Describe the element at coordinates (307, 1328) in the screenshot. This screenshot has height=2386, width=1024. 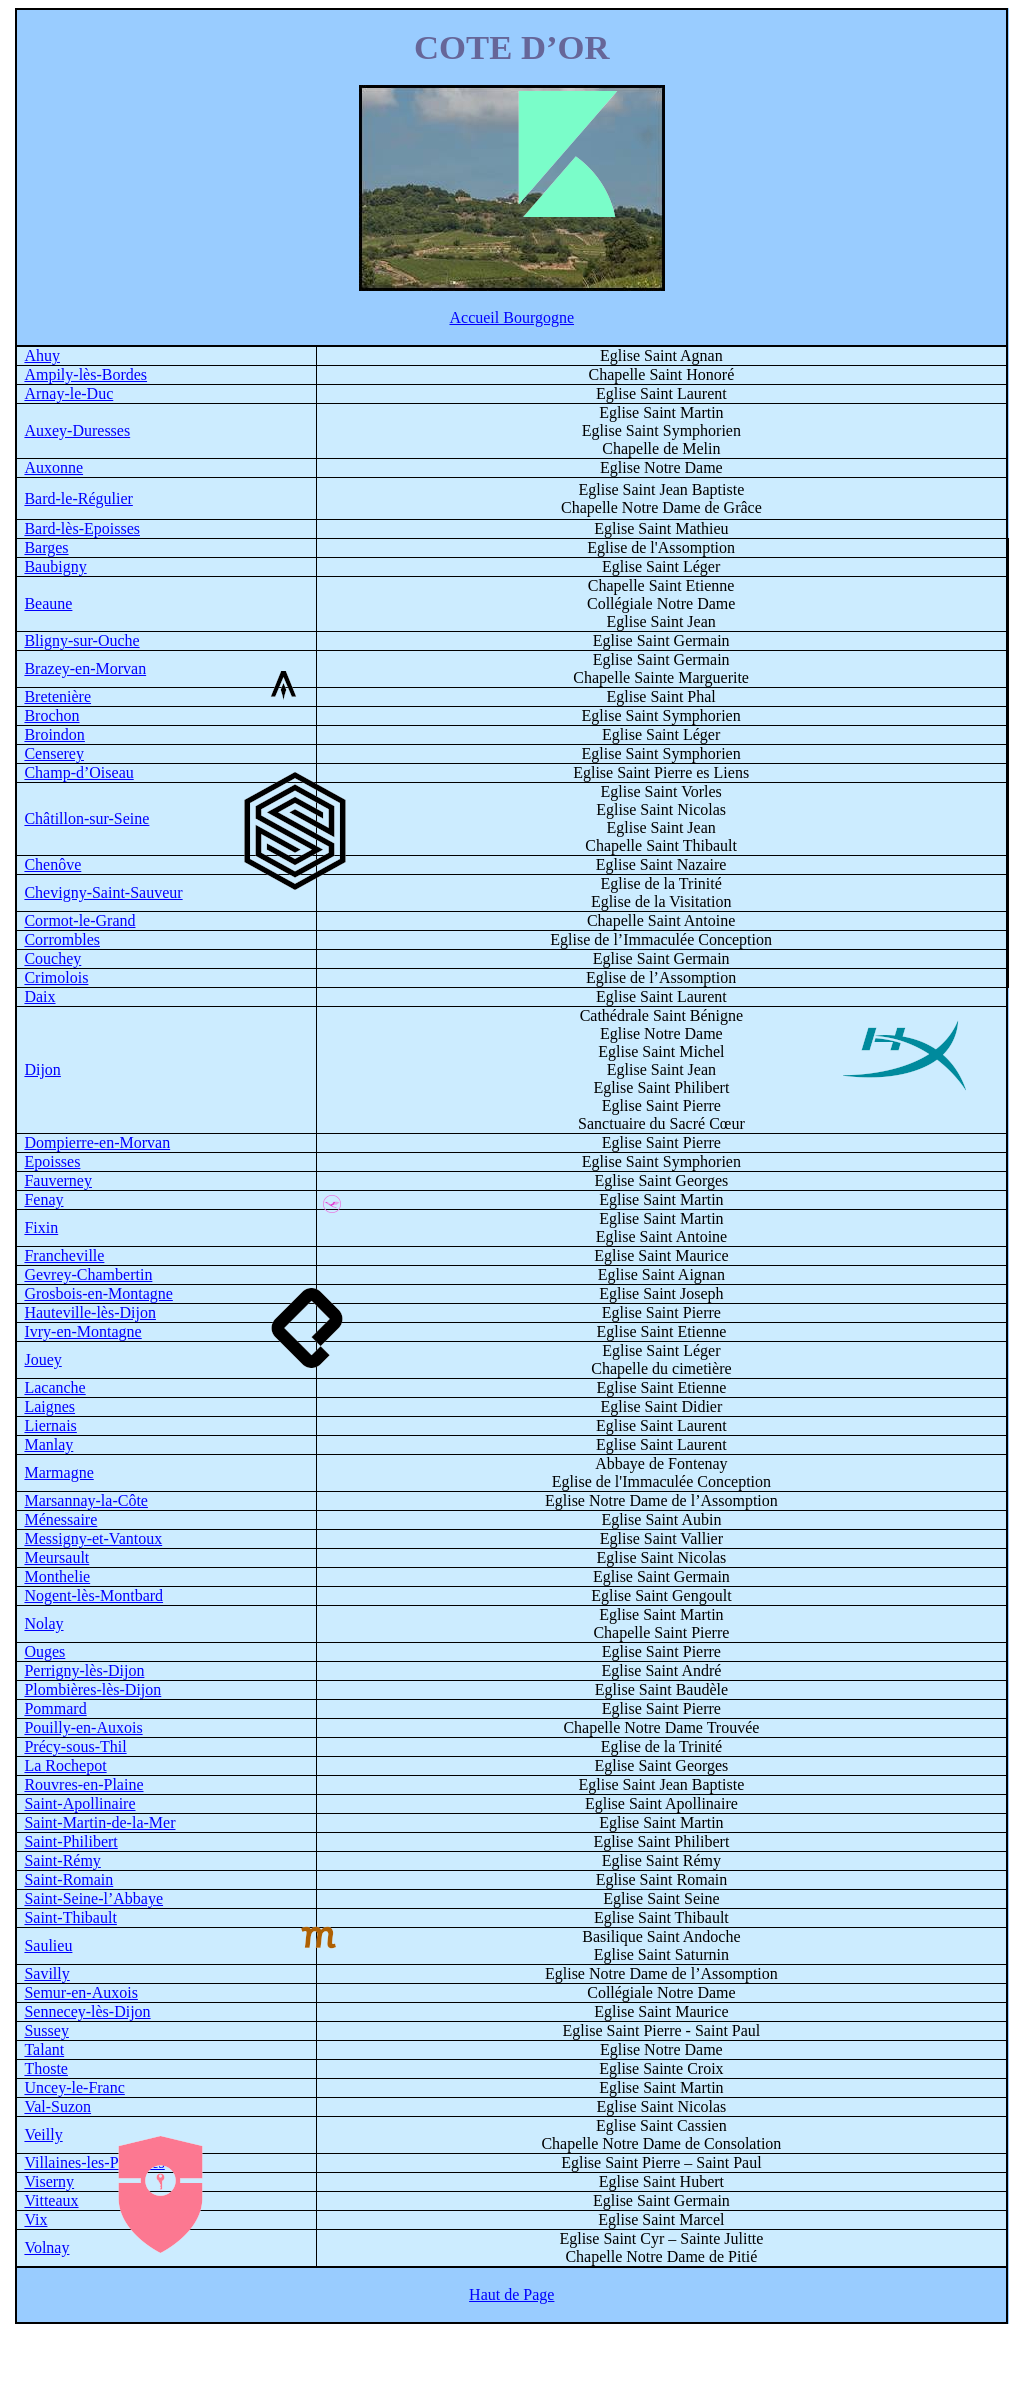
I see `open the Platzi learning platform` at that location.